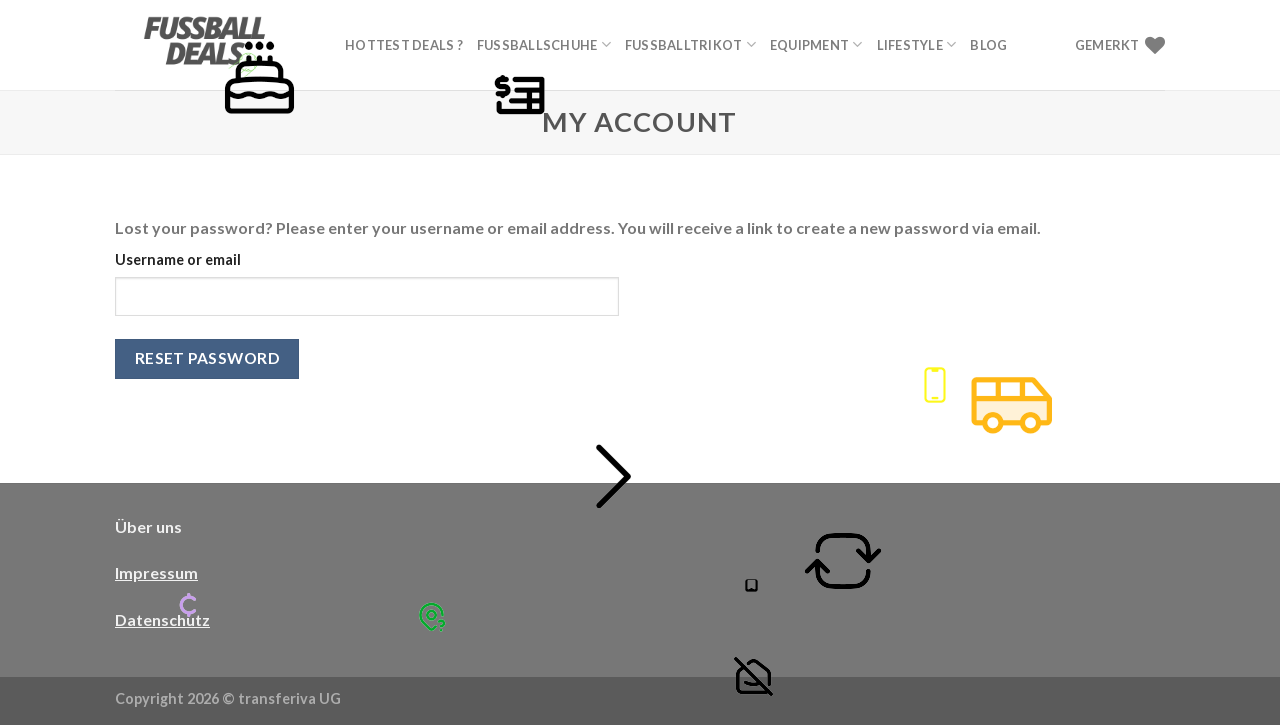  I want to click on track delivery or shipping status, so click(1009, 404).